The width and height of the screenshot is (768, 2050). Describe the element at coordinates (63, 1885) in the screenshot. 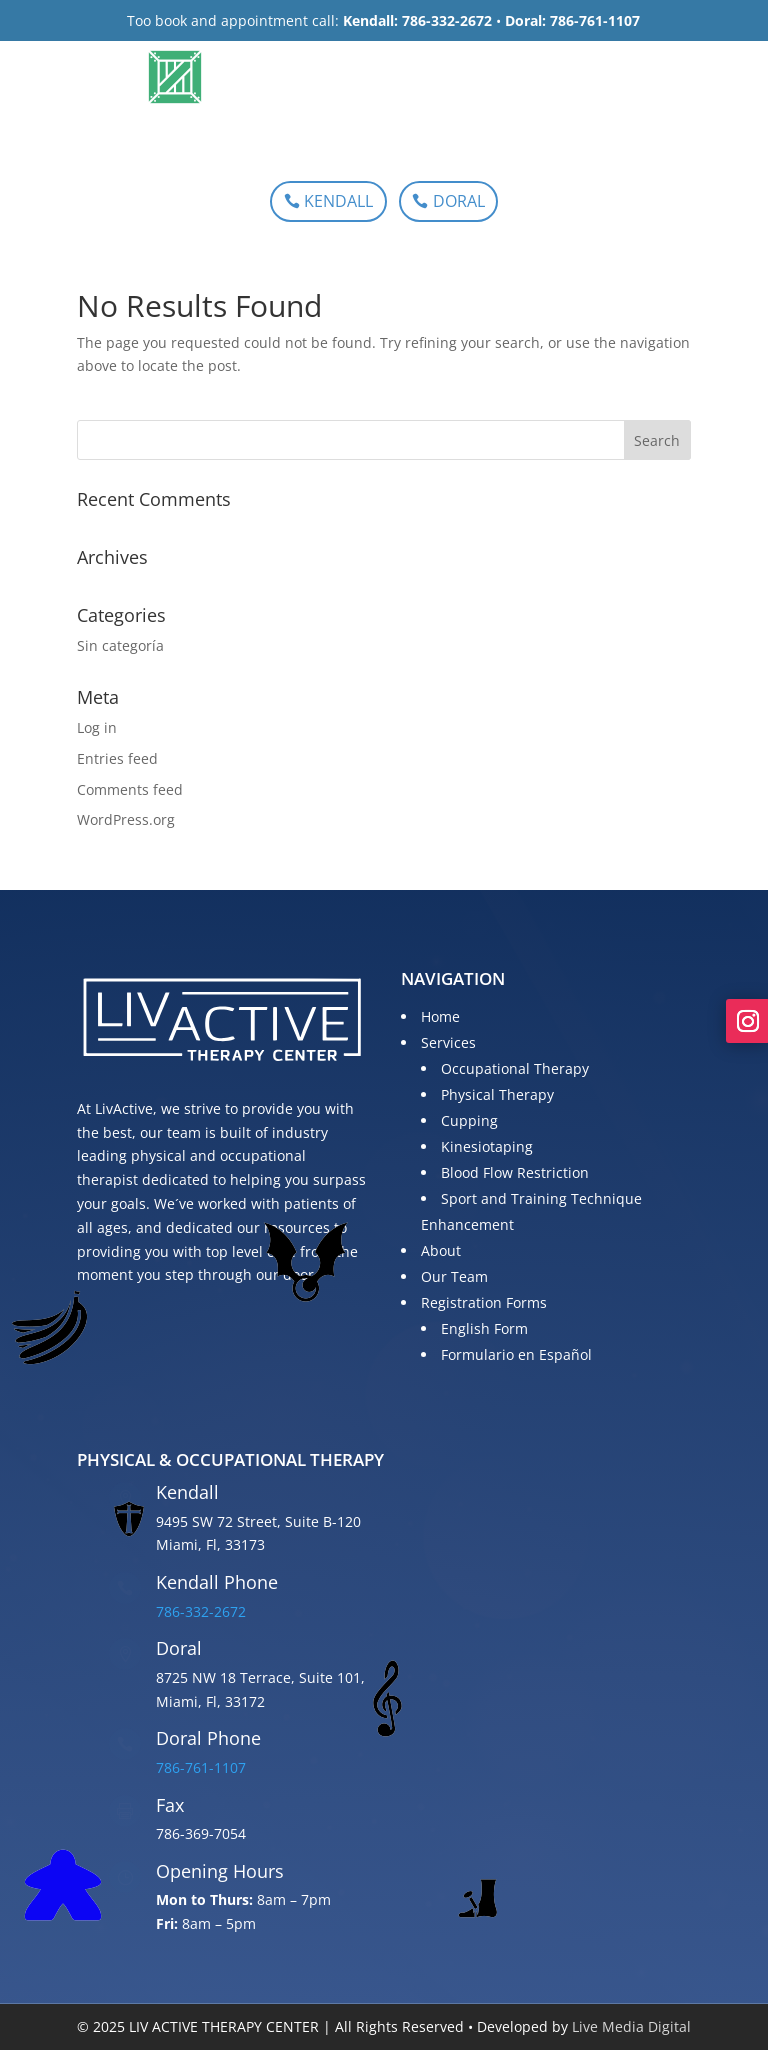

I see `access player profile or avatar settings` at that location.